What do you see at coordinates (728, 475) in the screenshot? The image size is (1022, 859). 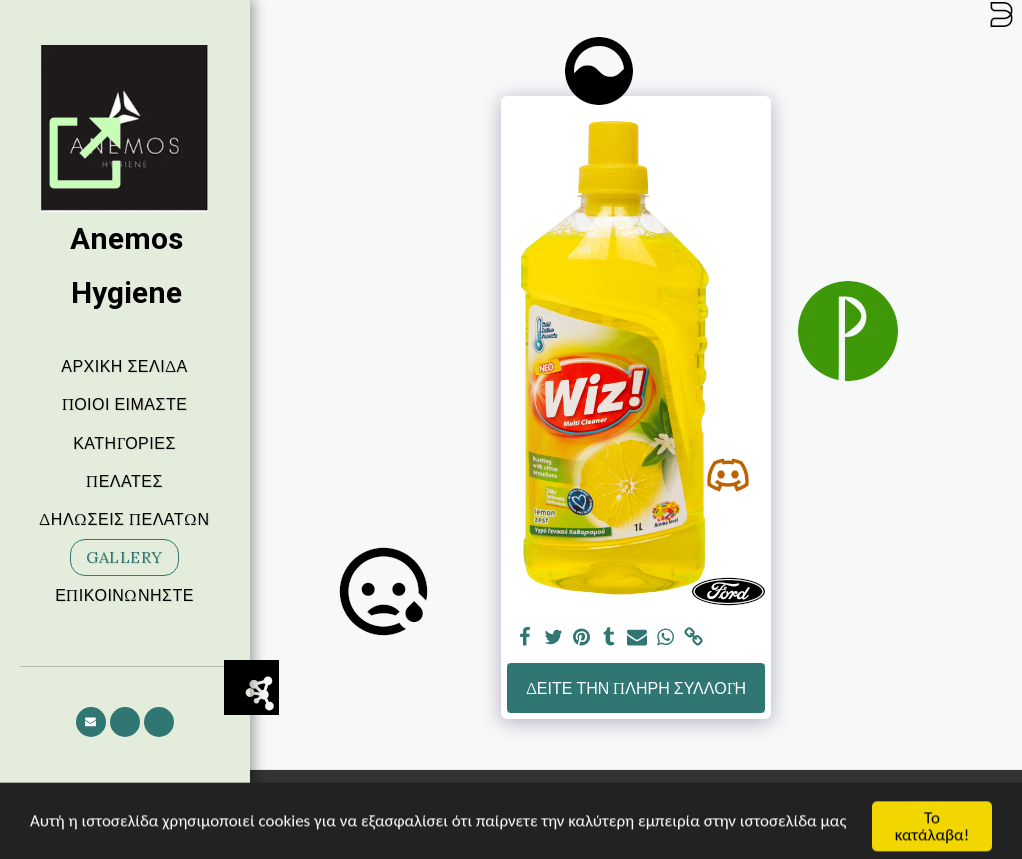 I see `open Discord` at bounding box center [728, 475].